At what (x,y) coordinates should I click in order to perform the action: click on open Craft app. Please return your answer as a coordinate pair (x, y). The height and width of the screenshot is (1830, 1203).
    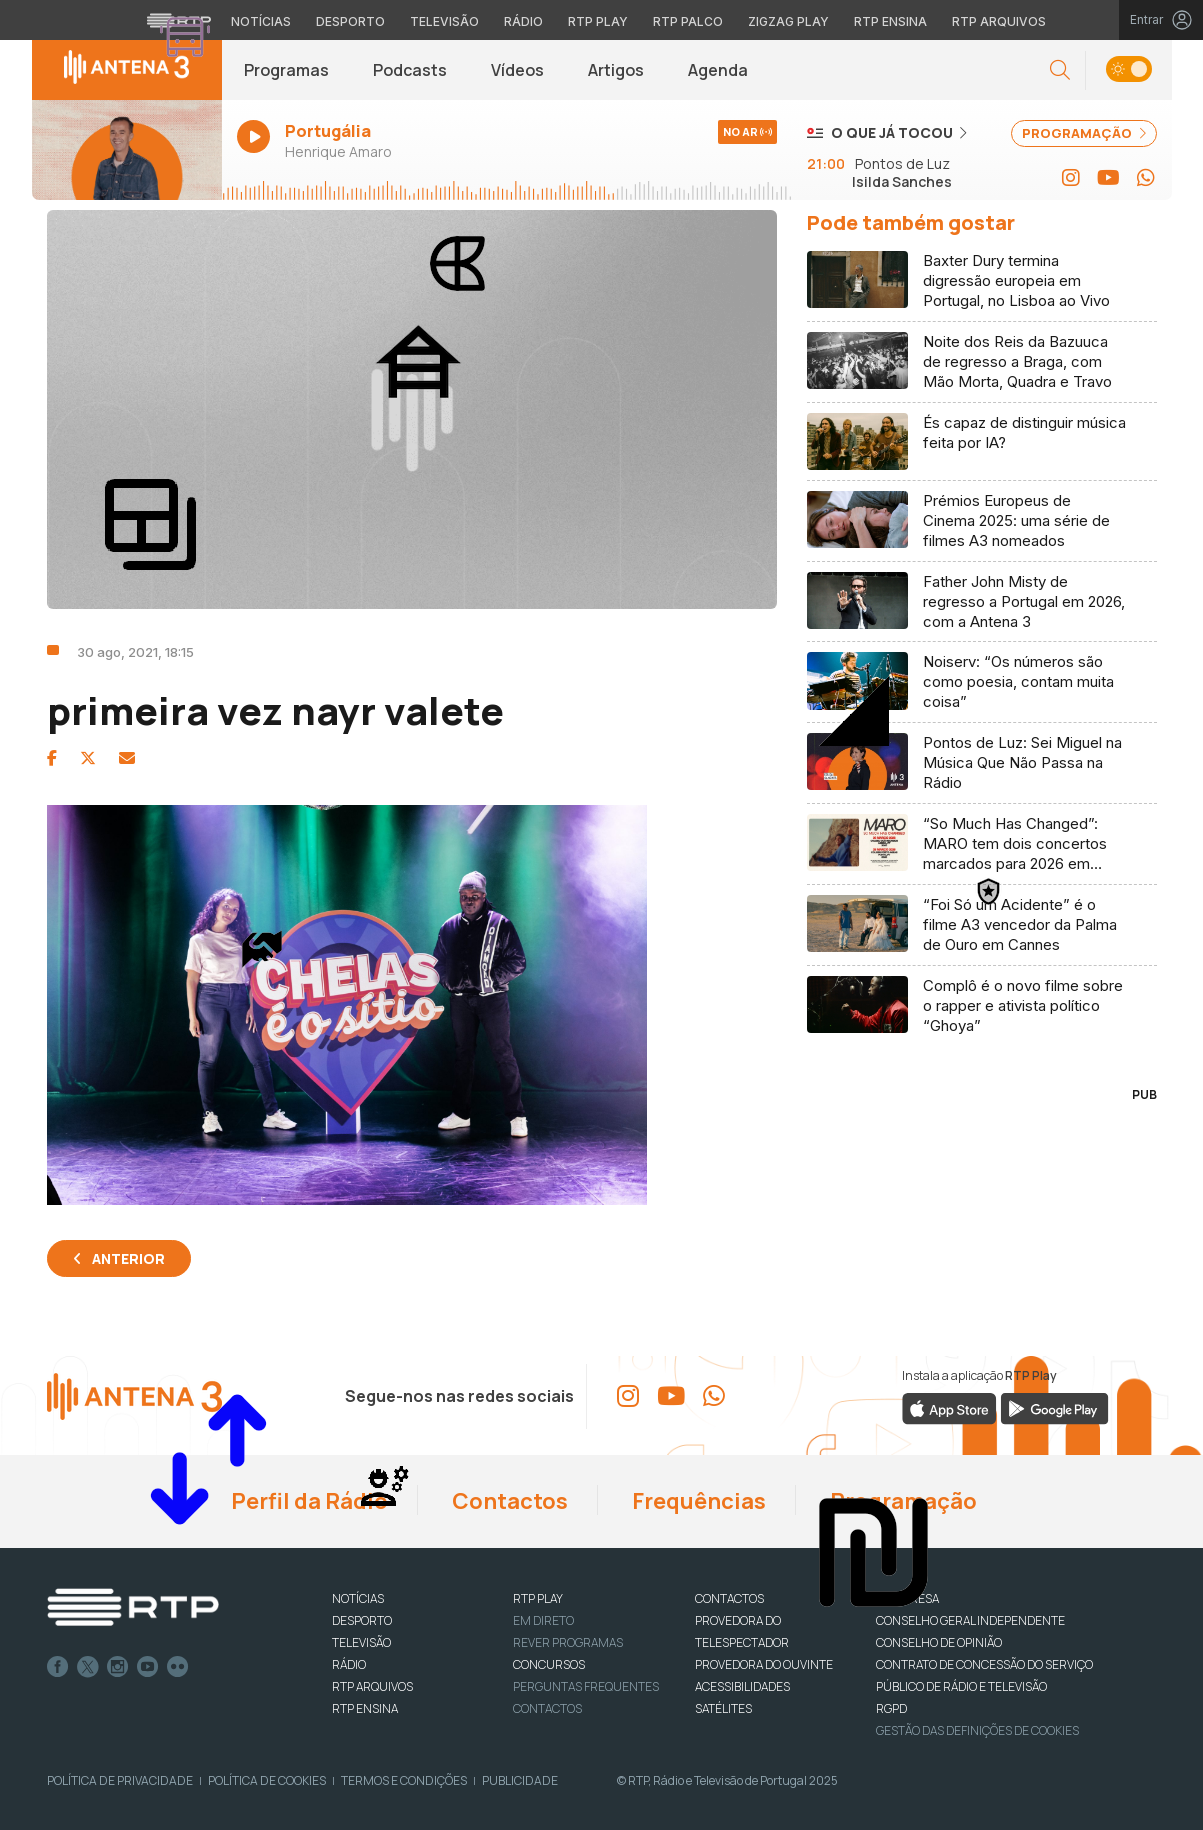
    Looking at the image, I should click on (457, 263).